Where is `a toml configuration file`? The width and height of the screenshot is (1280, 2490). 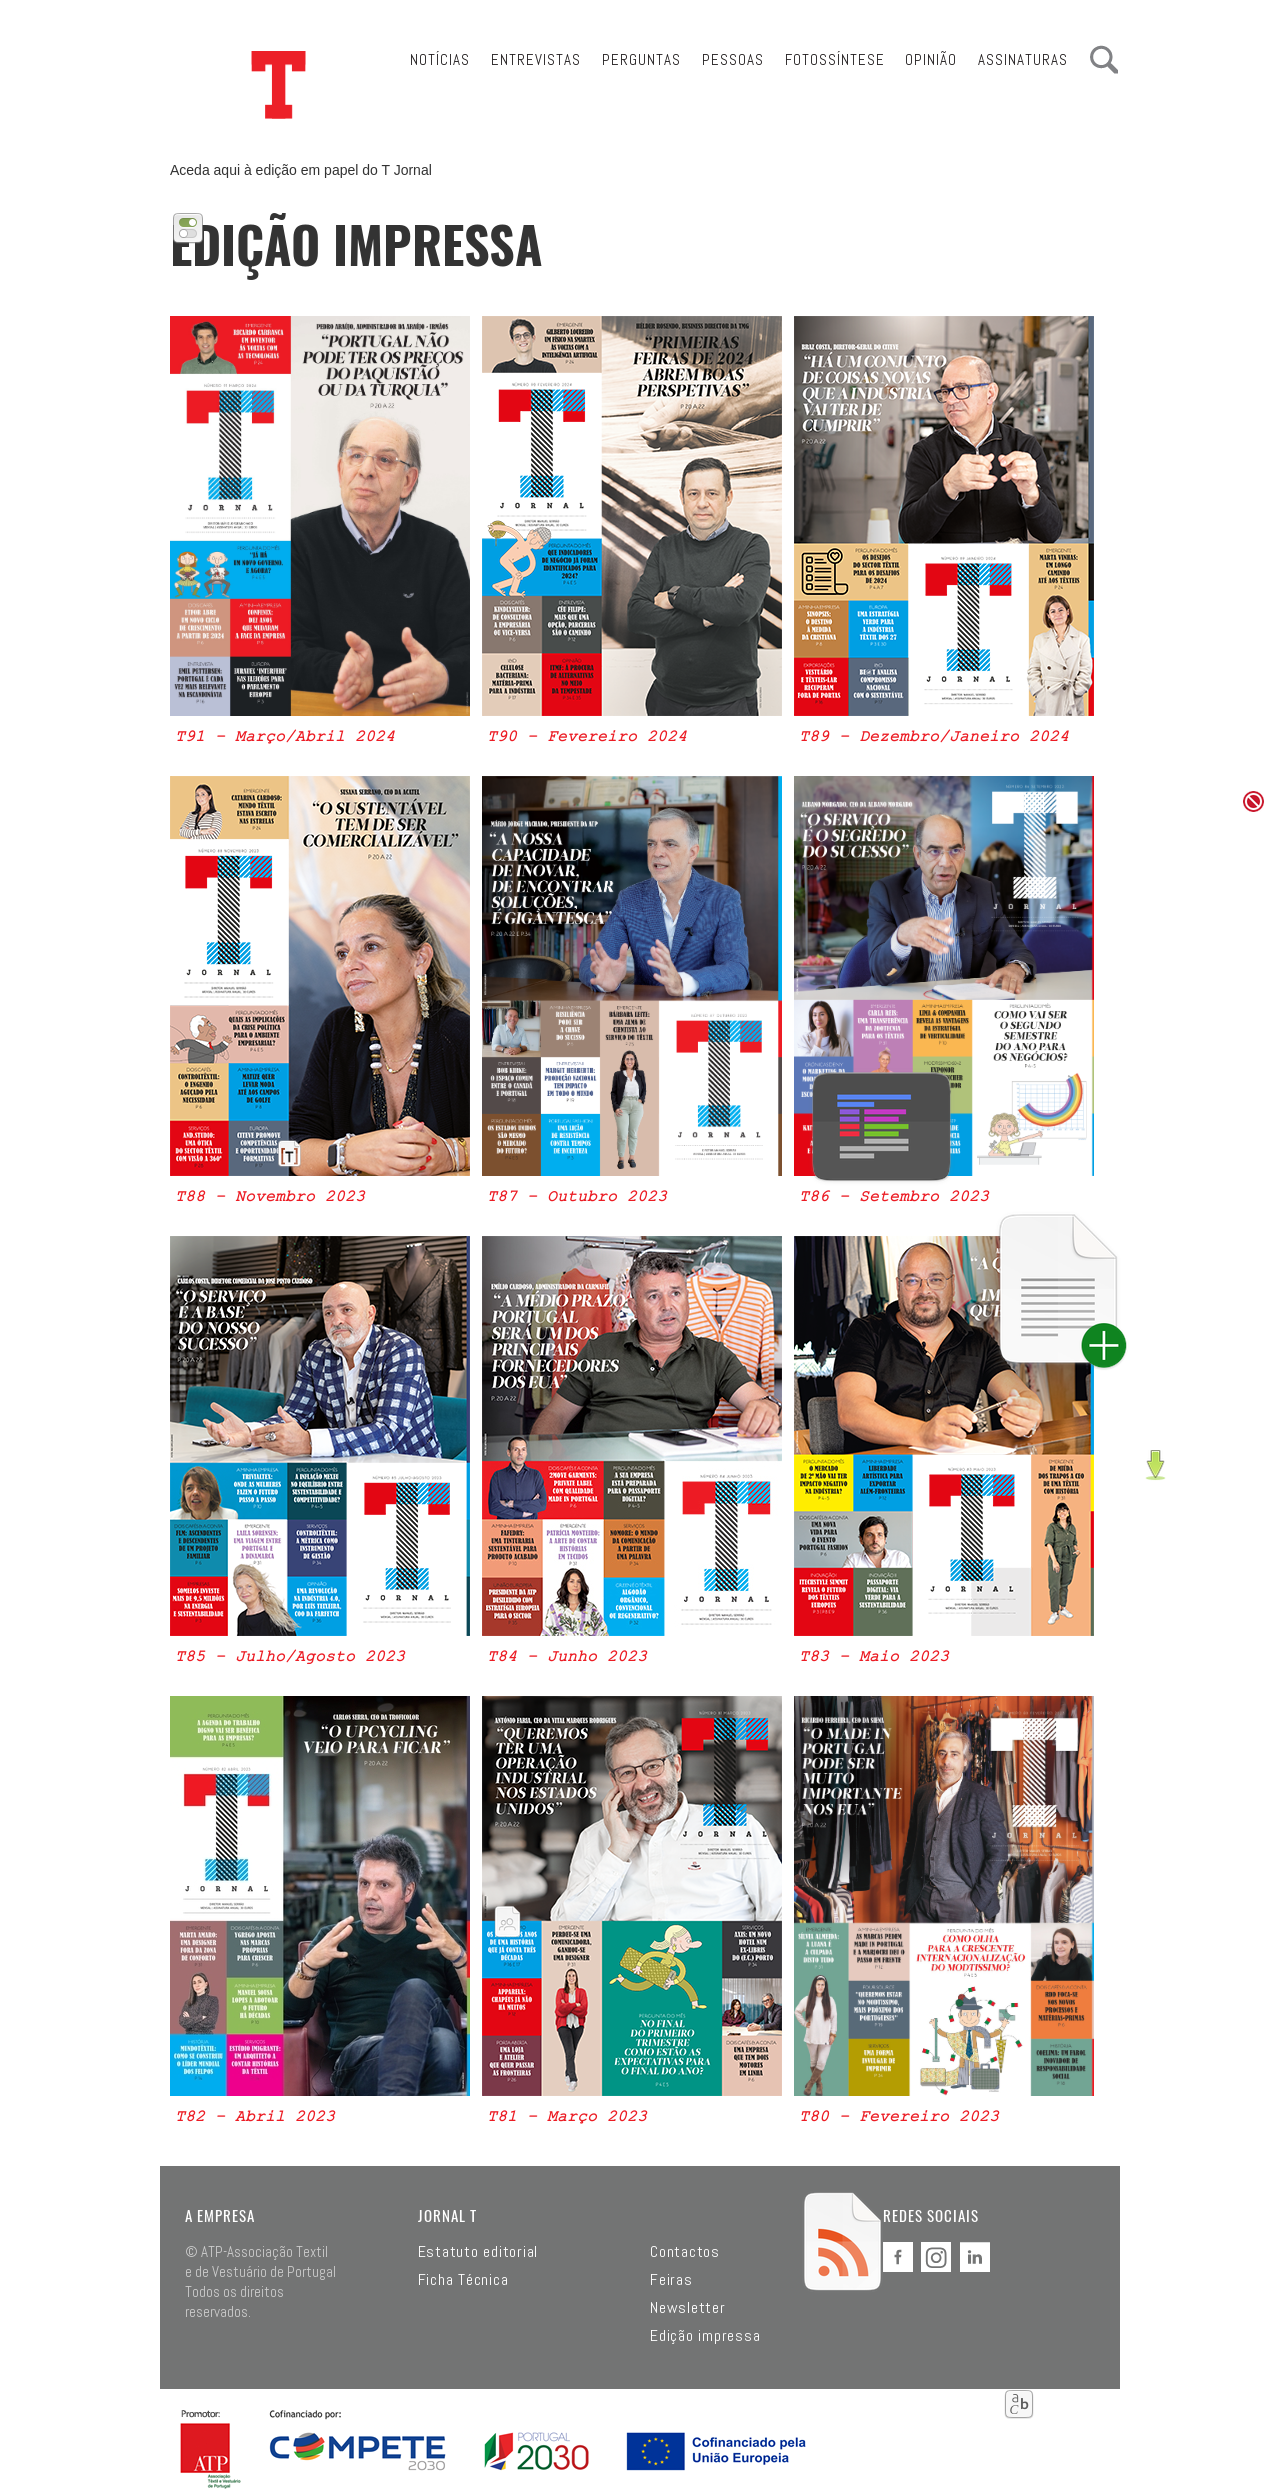
a toml configuration file is located at coordinates (289, 1153).